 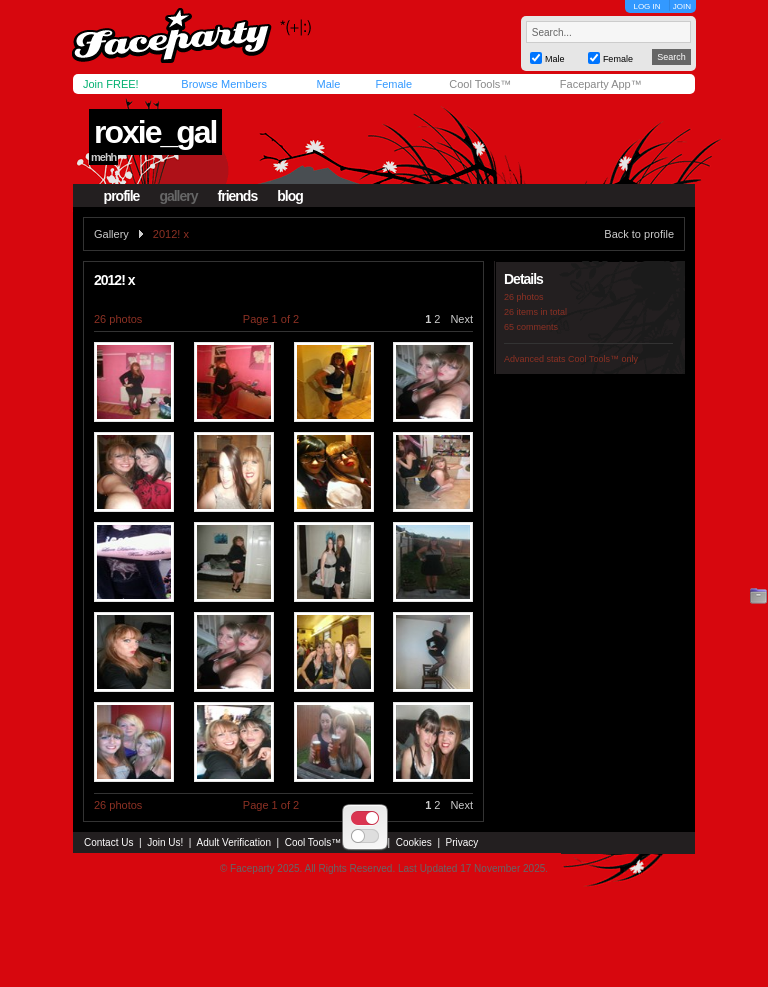 I want to click on open the nautilus file manager, so click(x=758, y=595).